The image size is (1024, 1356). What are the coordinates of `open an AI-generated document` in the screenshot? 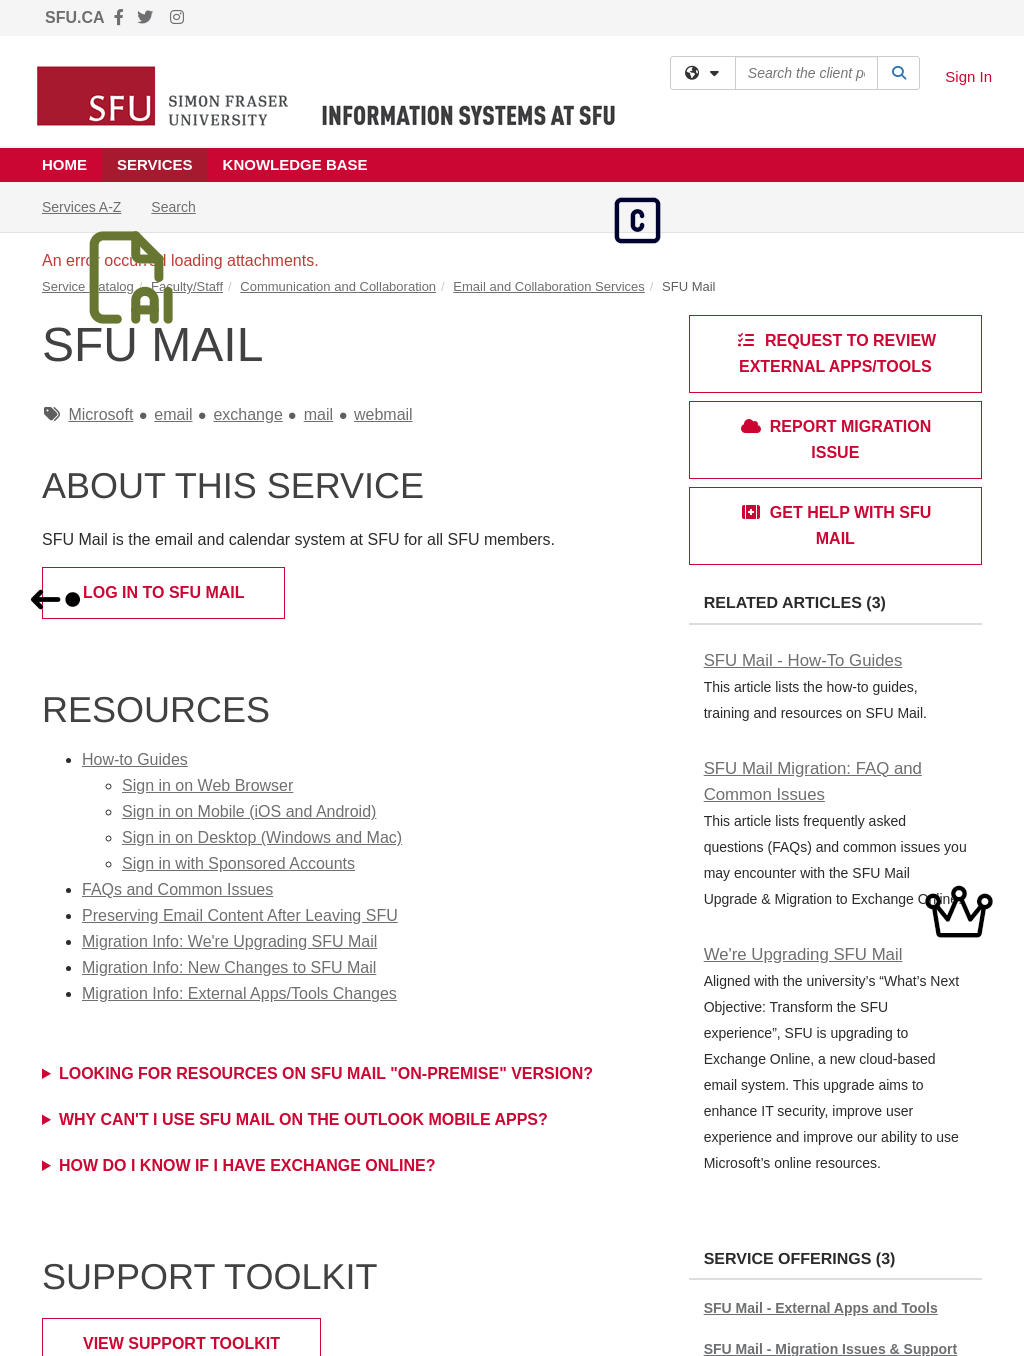 It's located at (126, 277).